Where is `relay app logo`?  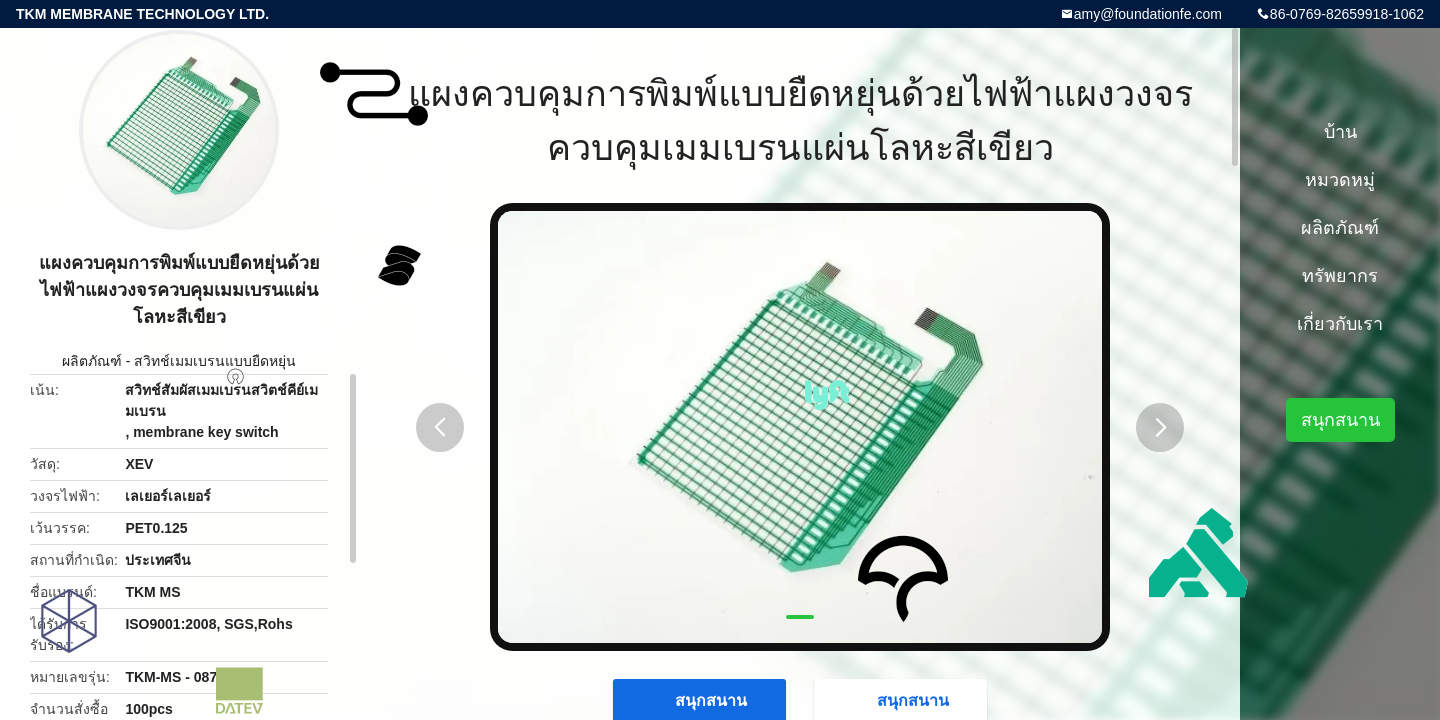
relay app logo is located at coordinates (374, 94).